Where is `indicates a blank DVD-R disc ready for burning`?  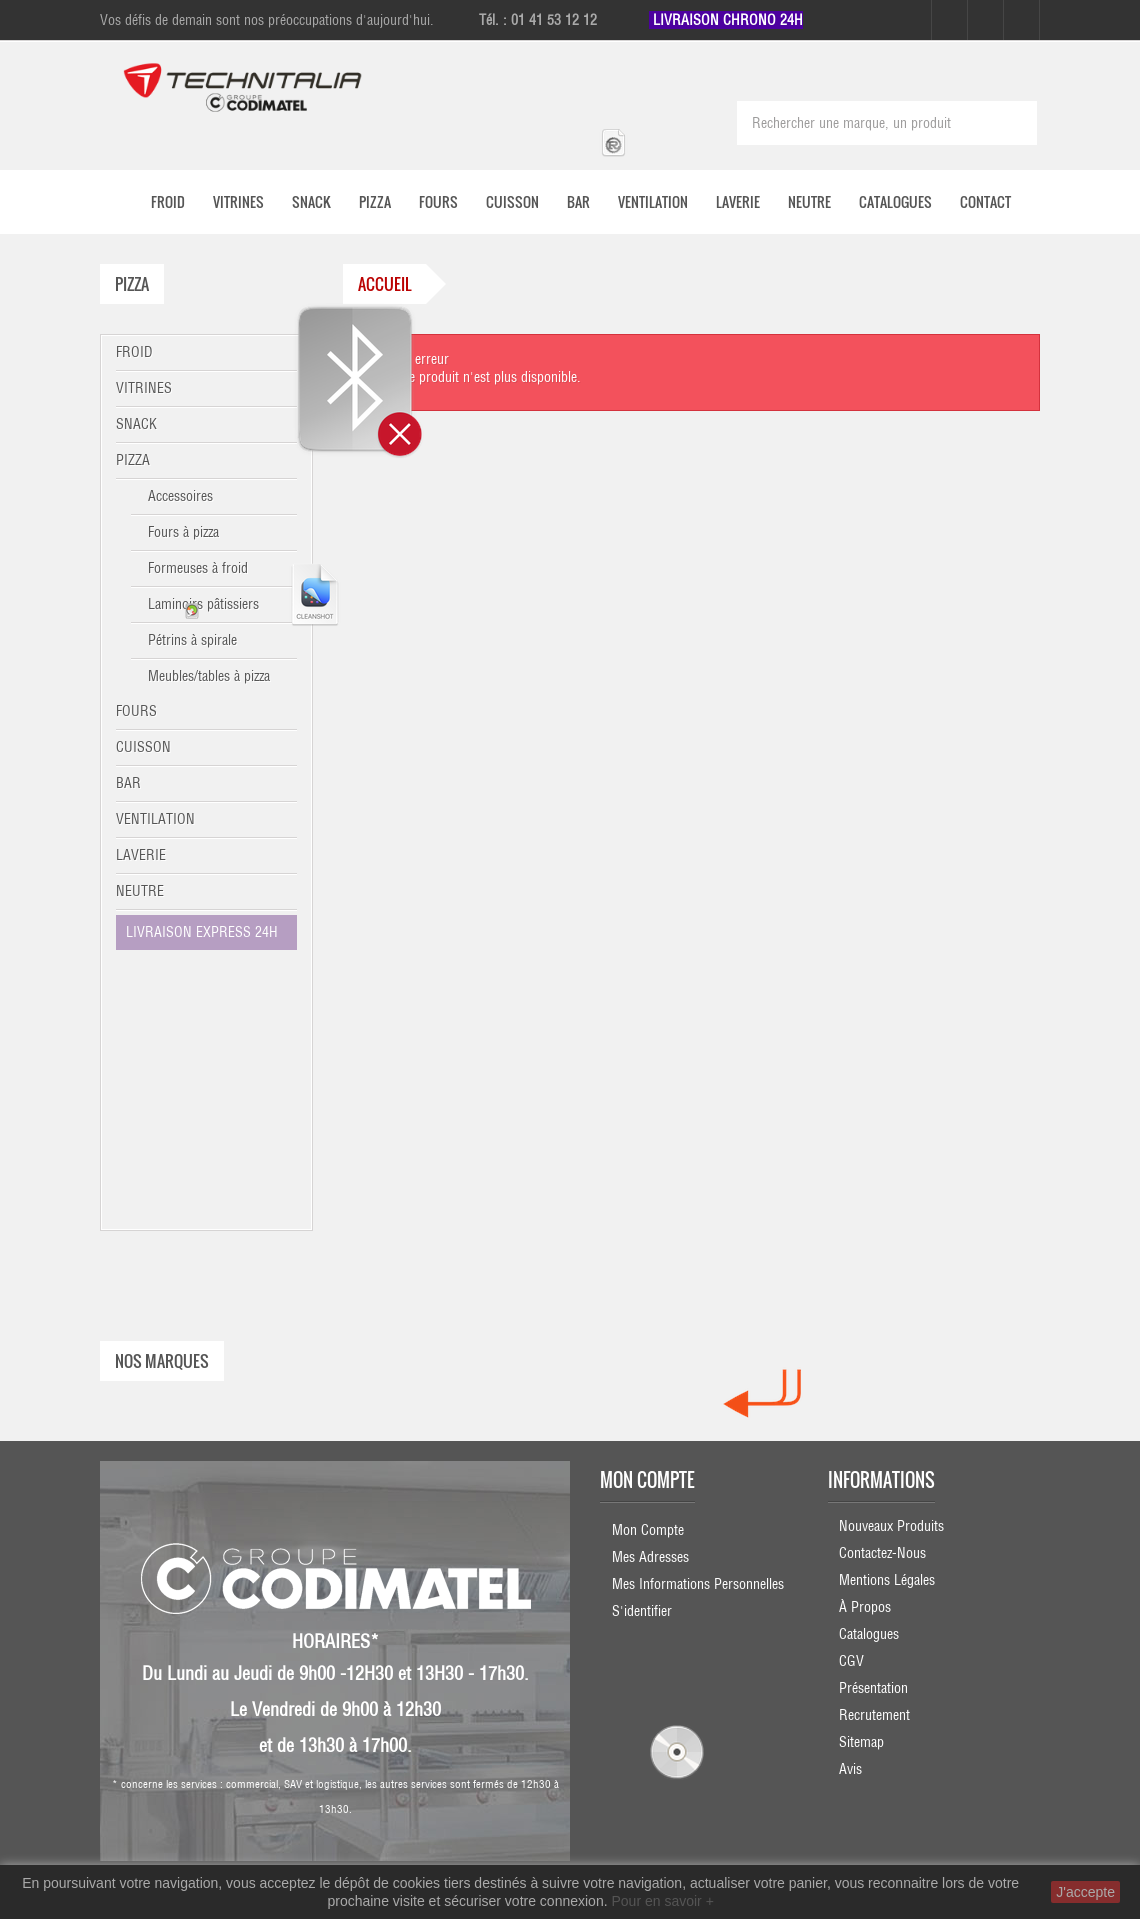 indicates a blank DVD-R disc ready for burning is located at coordinates (677, 1752).